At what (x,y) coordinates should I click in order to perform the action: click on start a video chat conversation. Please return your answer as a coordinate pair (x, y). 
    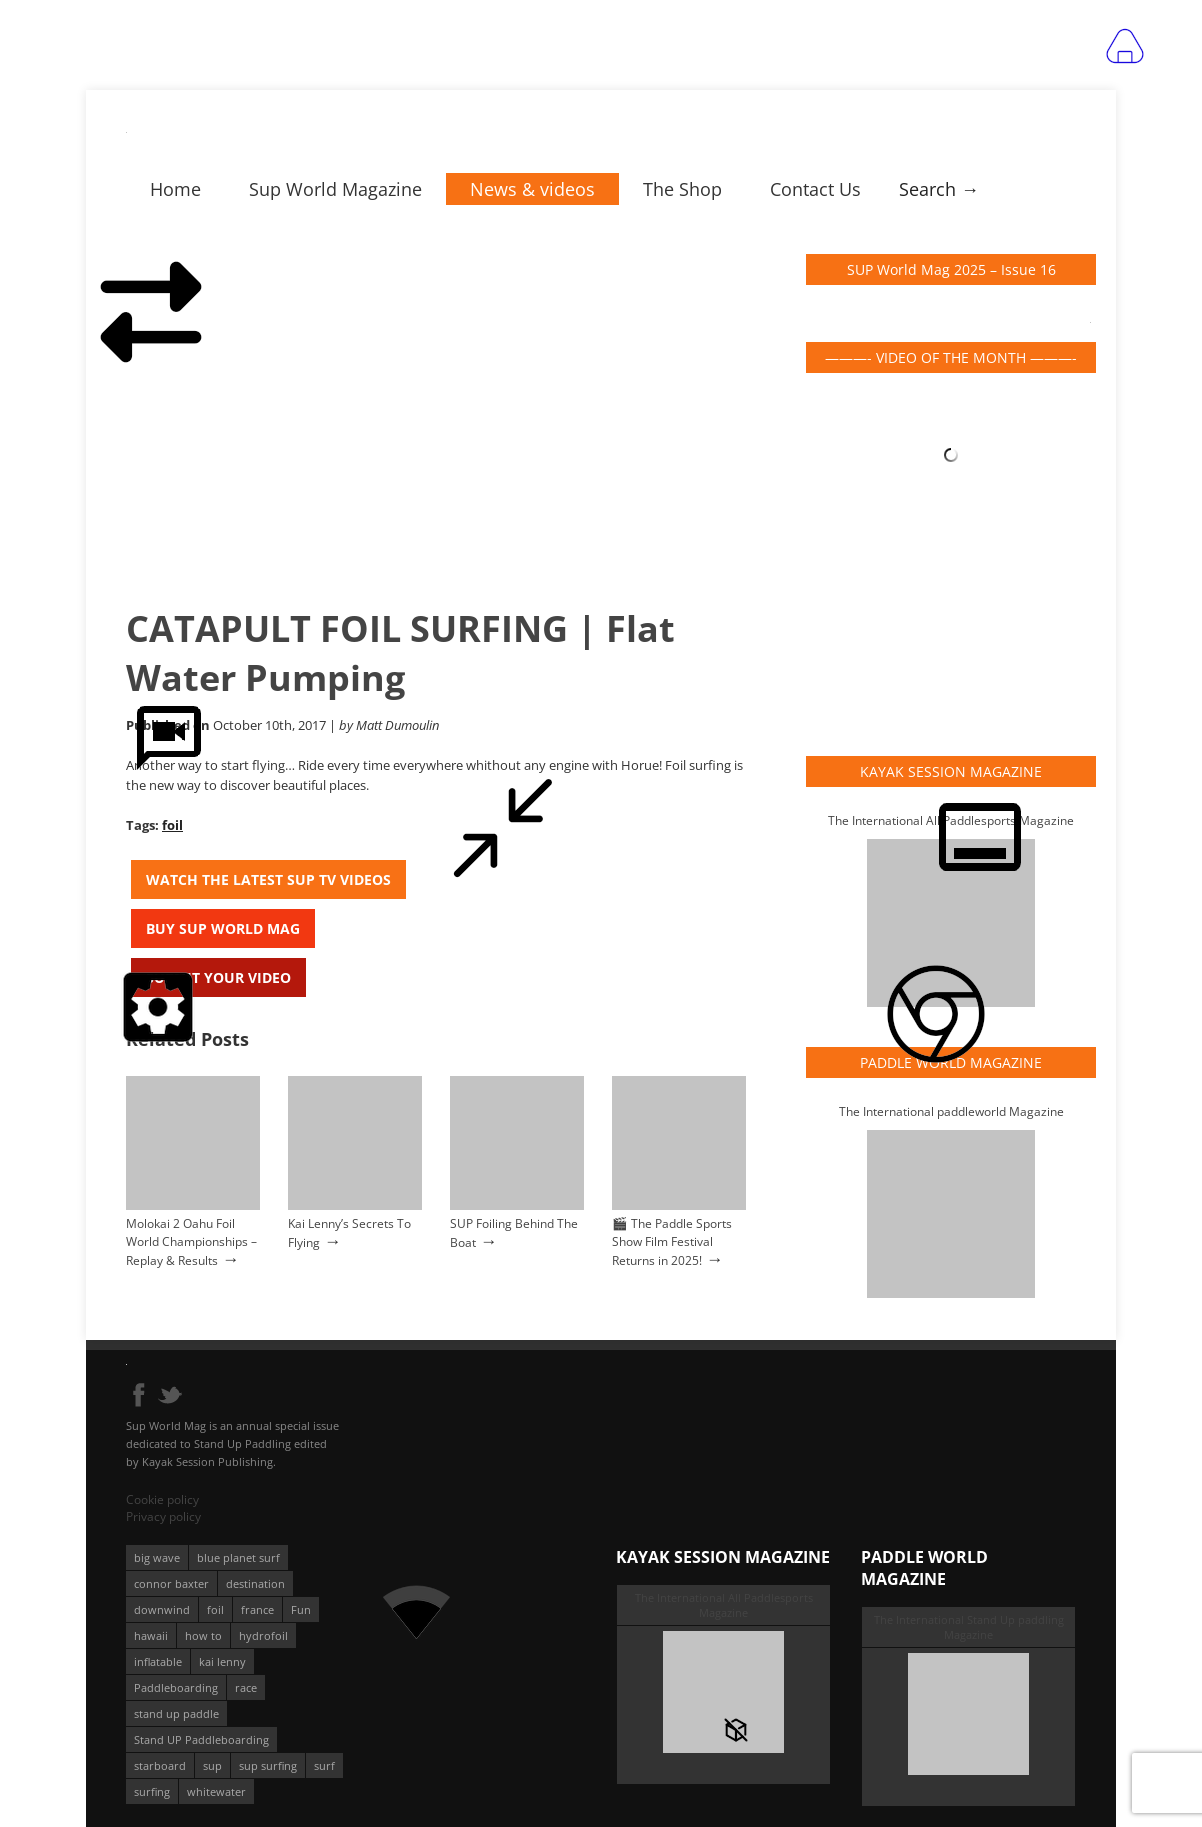
    Looking at the image, I should click on (169, 738).